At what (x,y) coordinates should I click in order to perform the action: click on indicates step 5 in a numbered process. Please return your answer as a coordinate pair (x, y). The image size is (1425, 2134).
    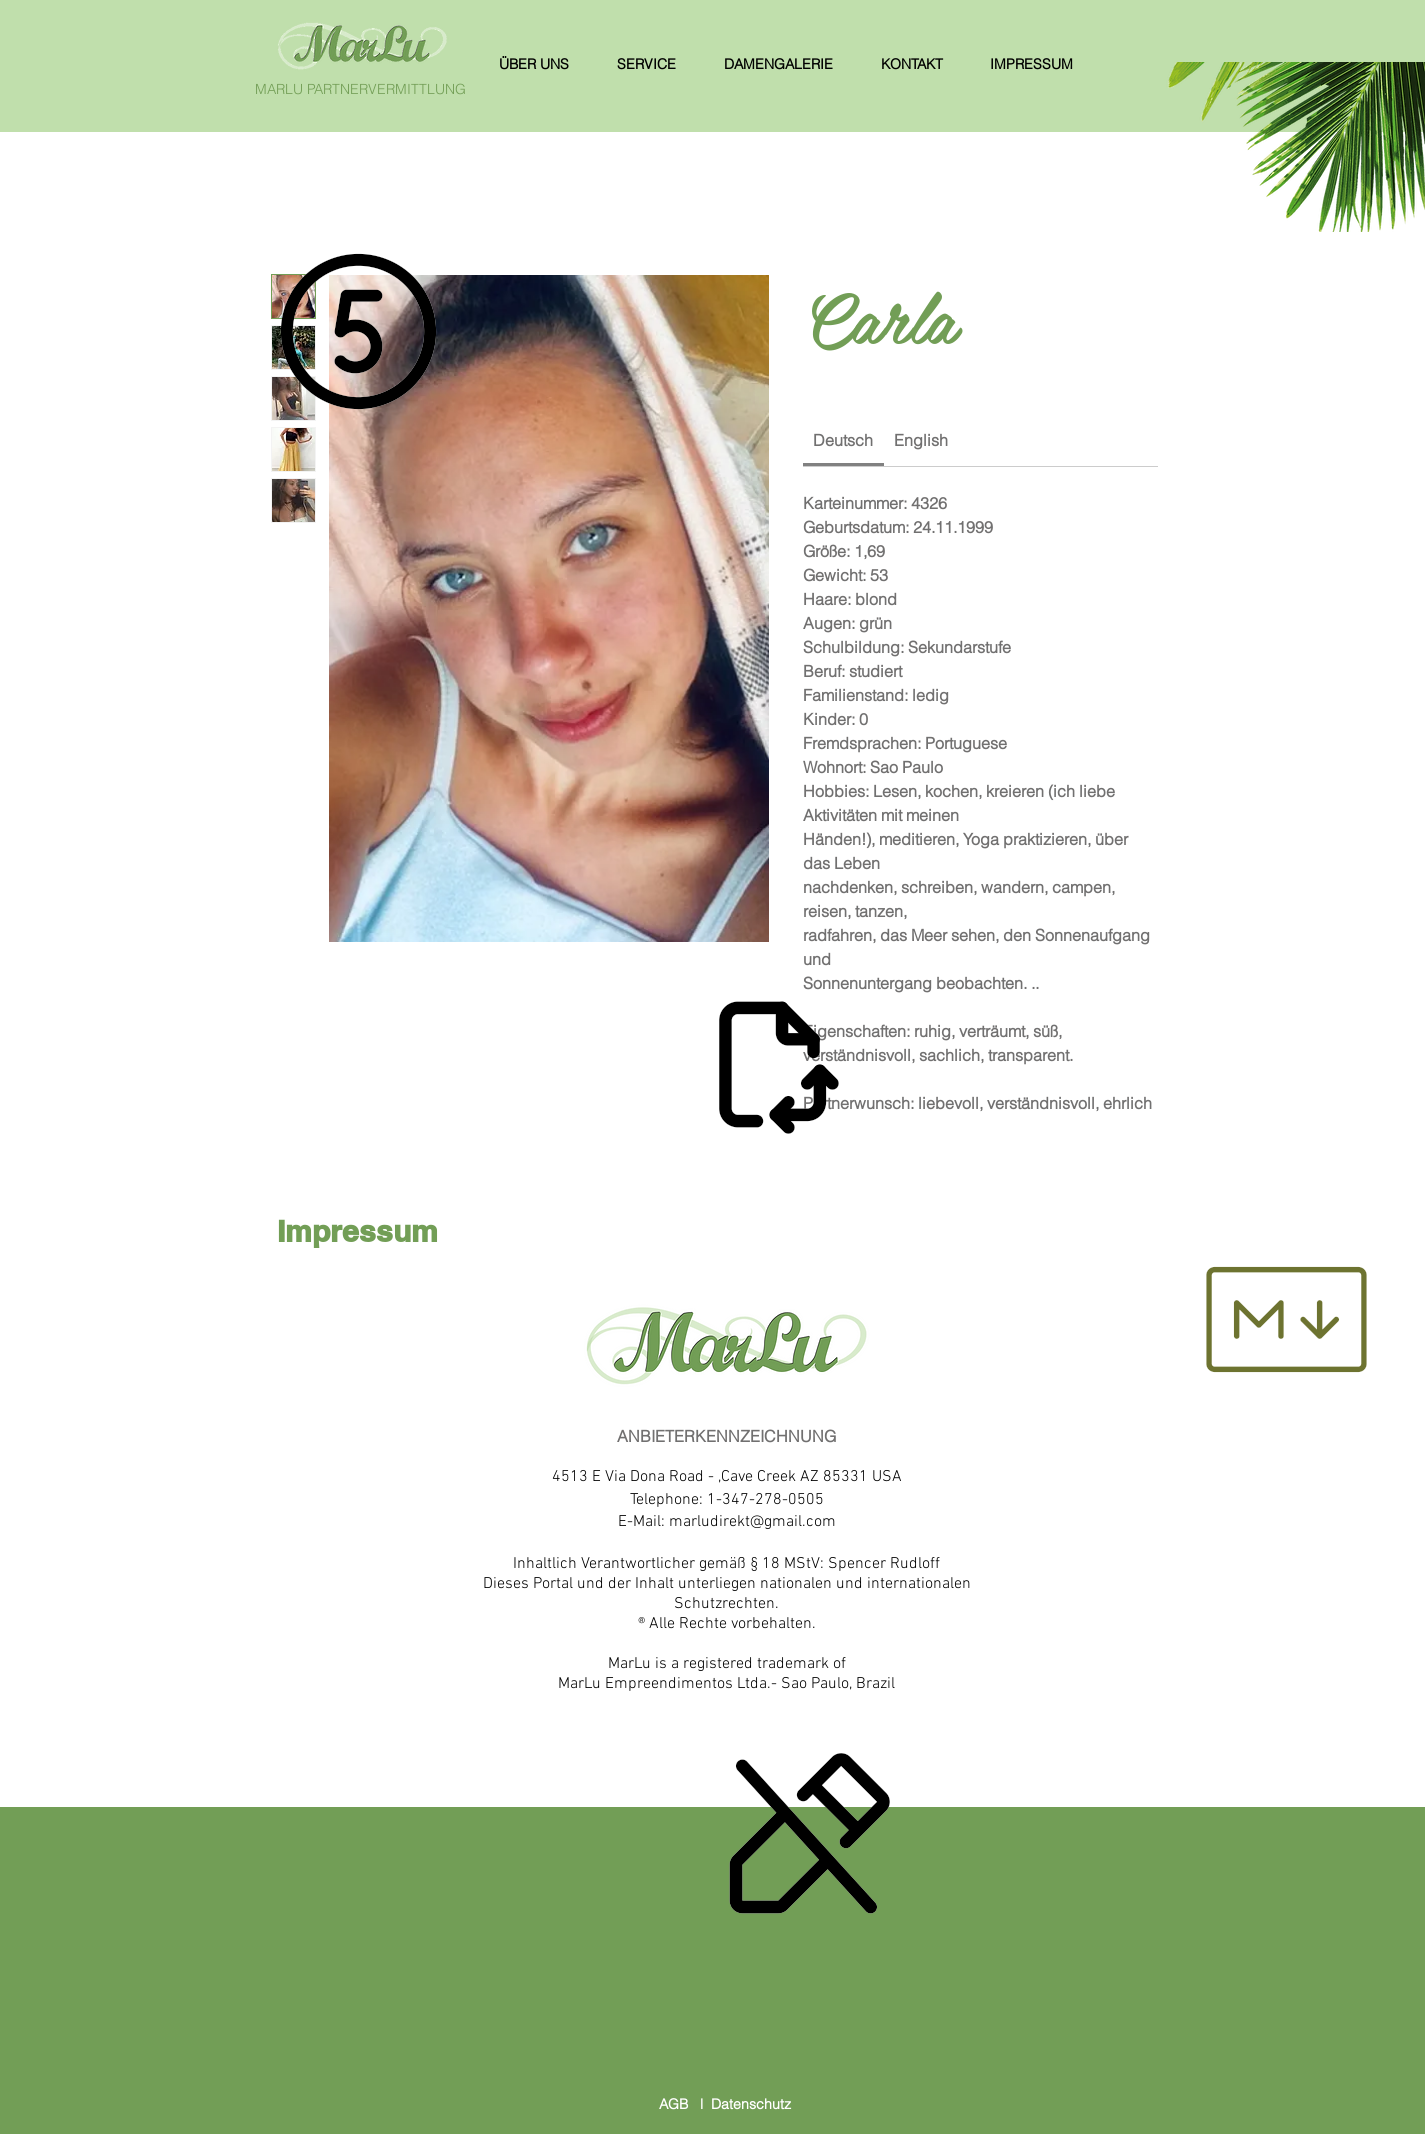
    Looking at the image, I should click on (358, 331).